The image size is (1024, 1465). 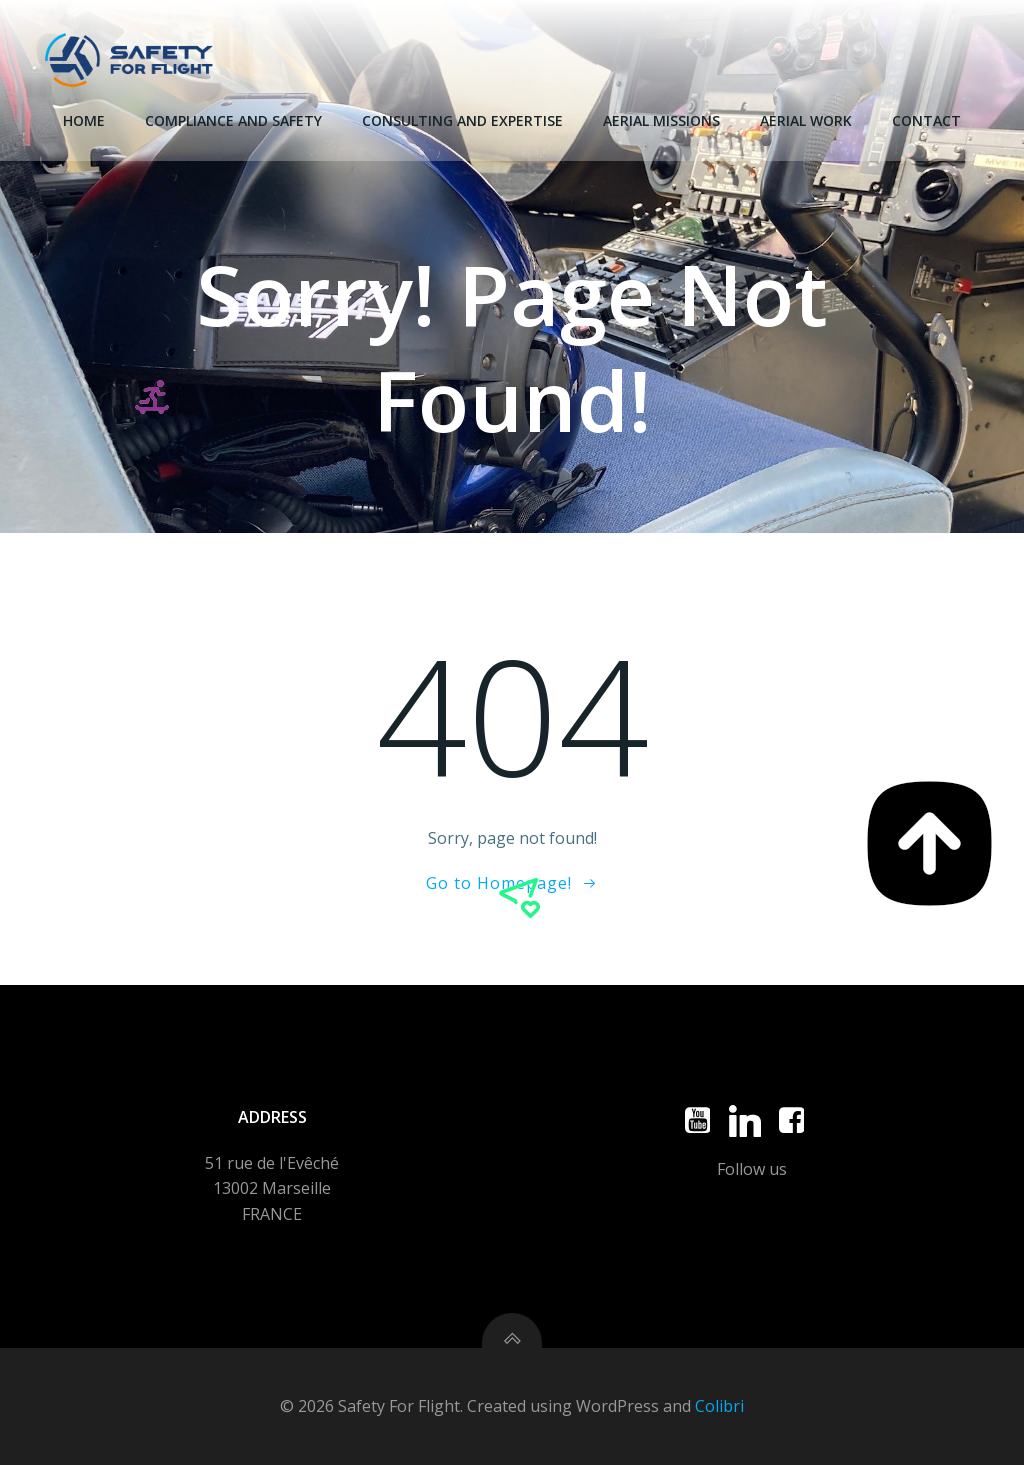 I want to click on browse skateboarding or action sports content, so click(x=152, y=397).